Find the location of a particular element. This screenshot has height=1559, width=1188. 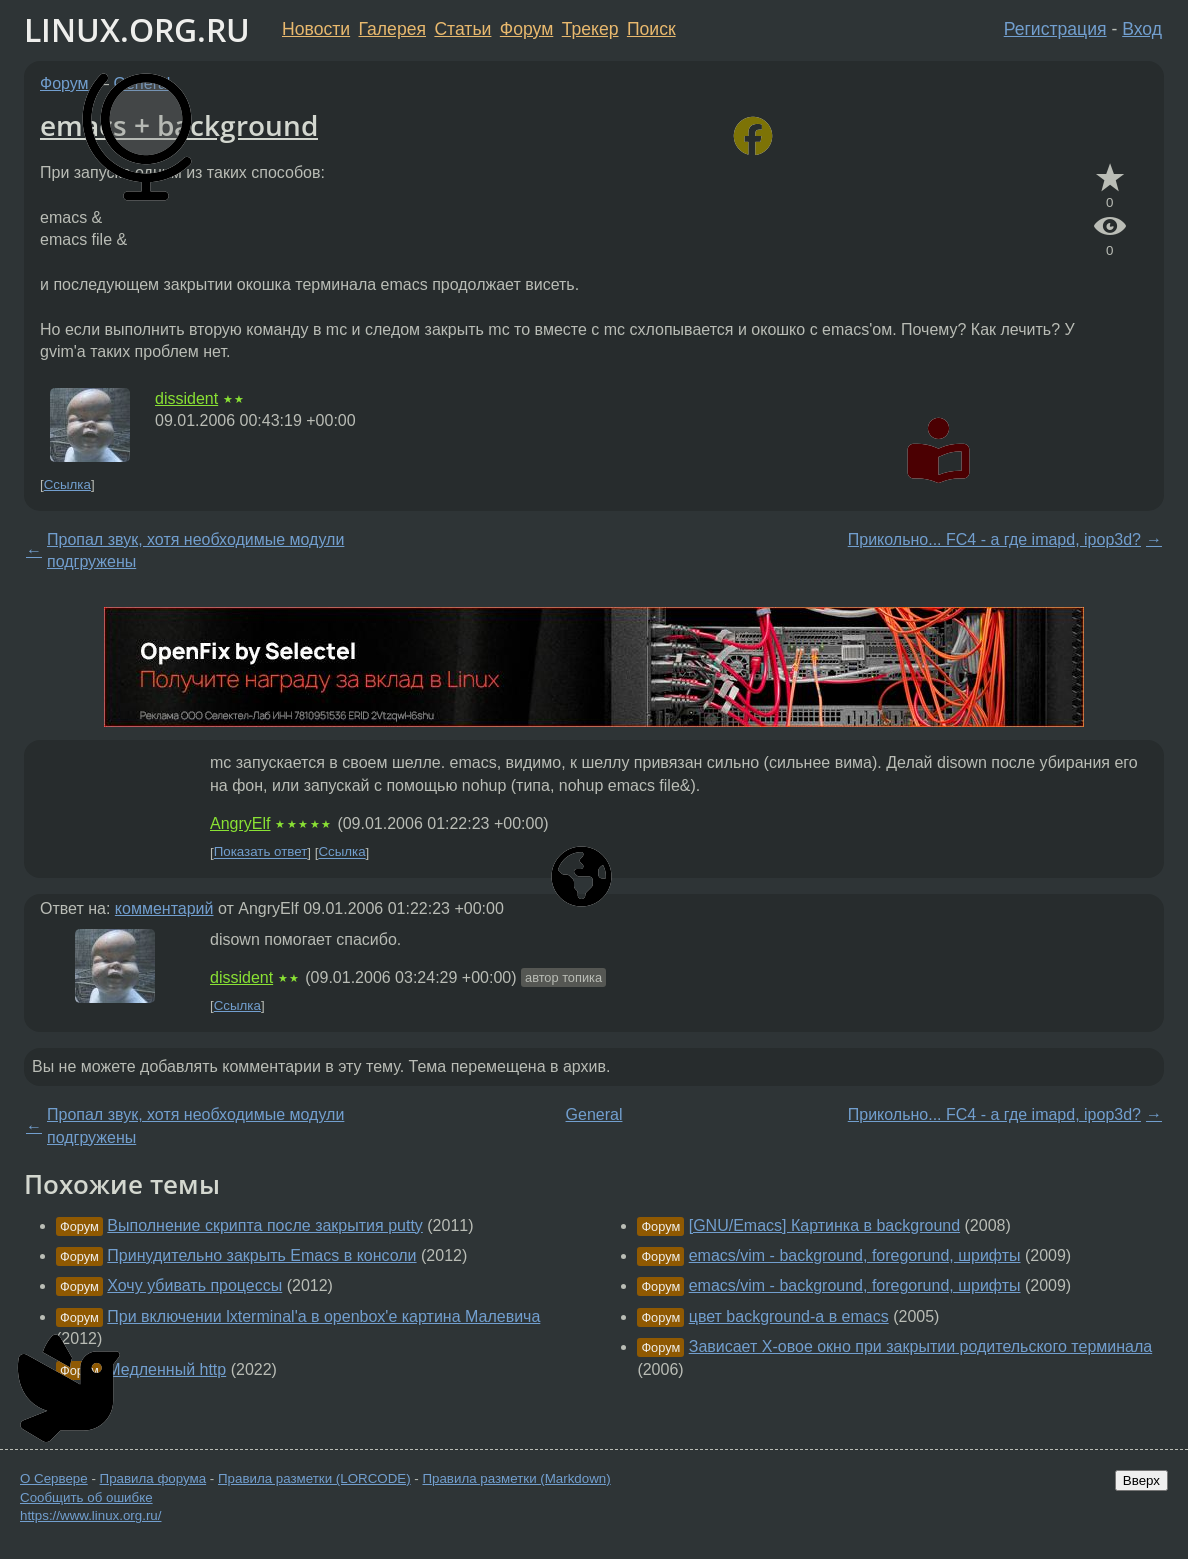

open Facebook app is located at coordinates (753, 136).